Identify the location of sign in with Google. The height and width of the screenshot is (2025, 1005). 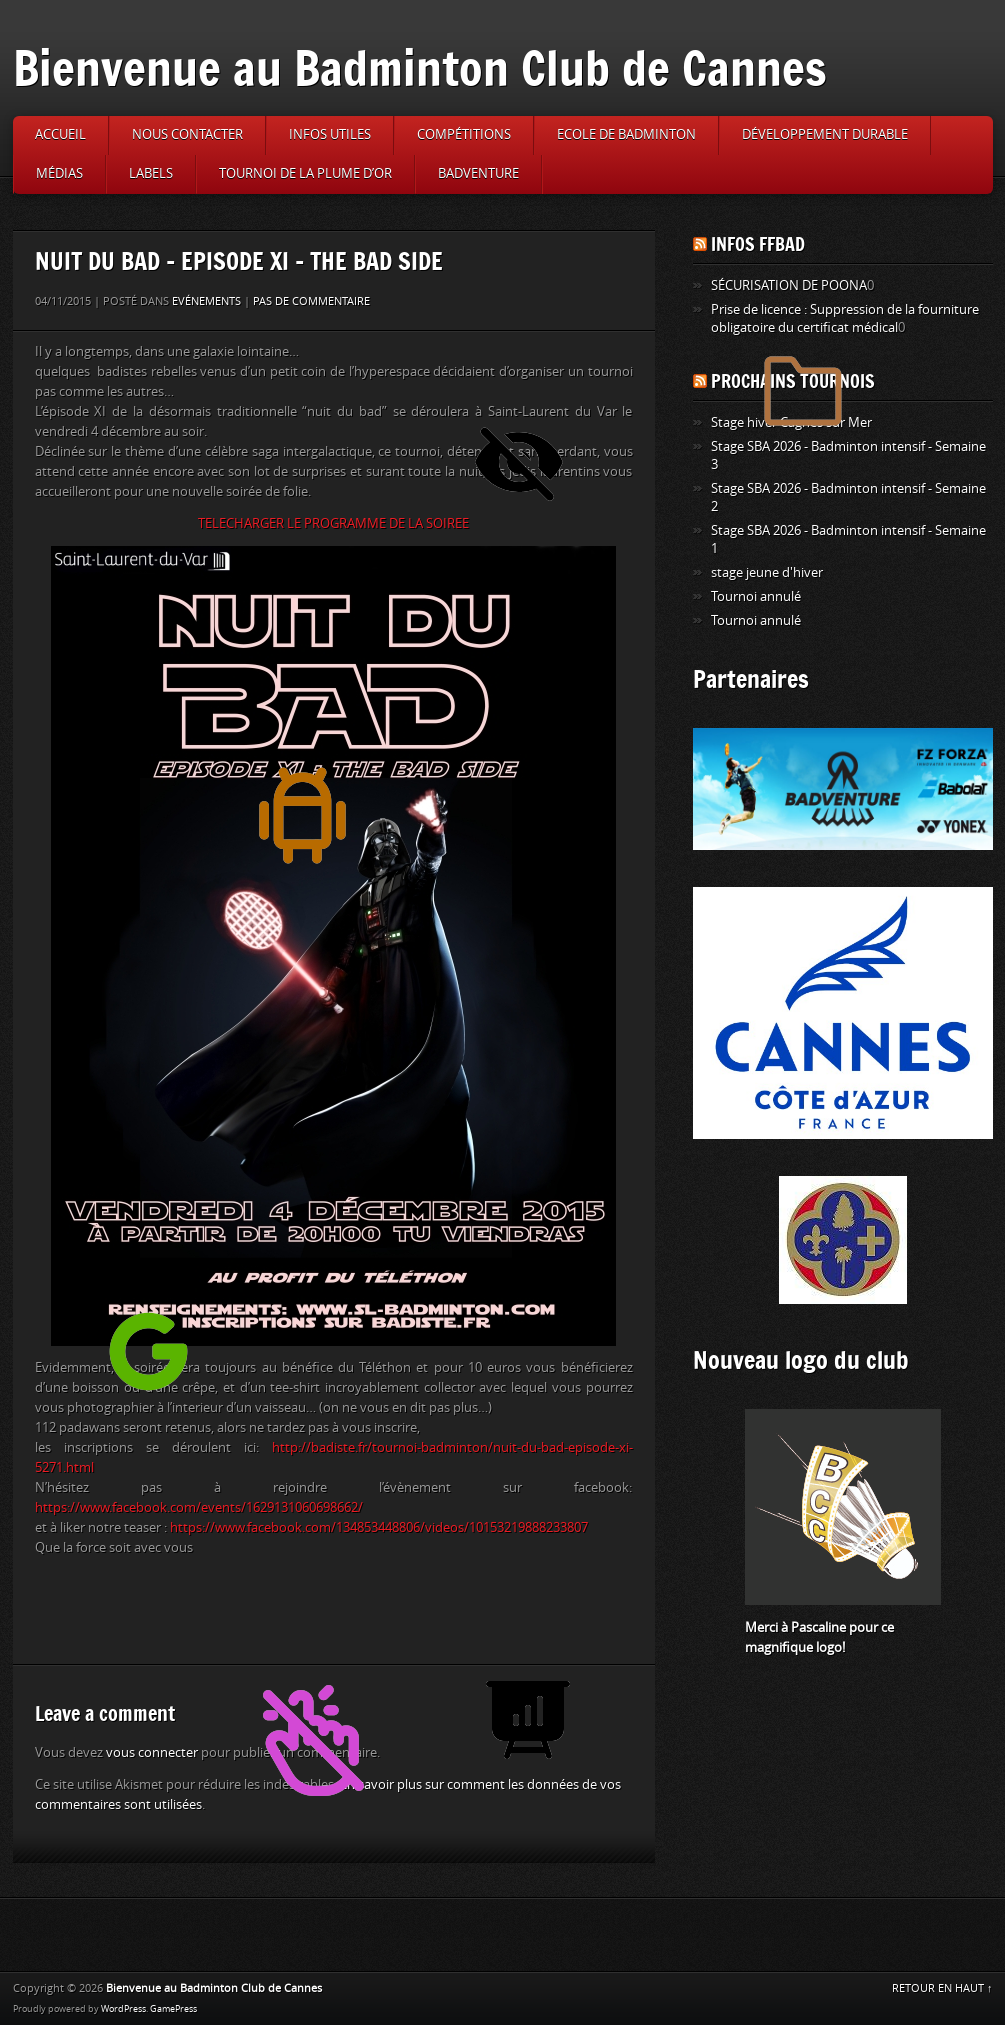
(148, 1351).